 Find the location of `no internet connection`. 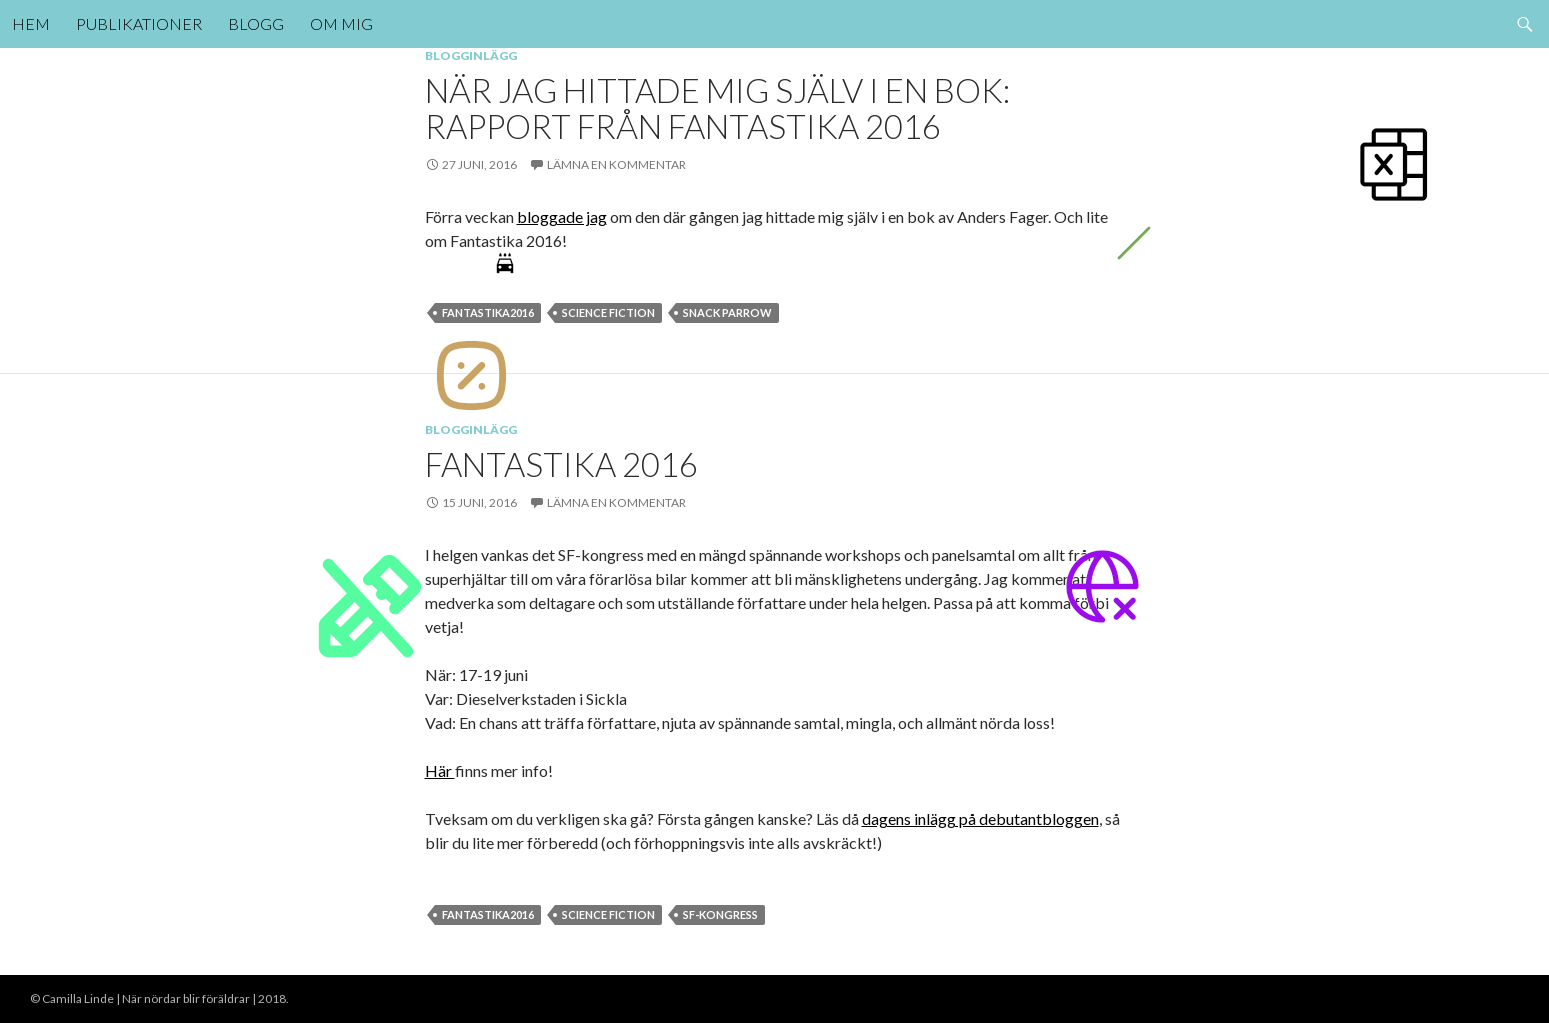

no internet connection is located at coordinates (1102, 586).